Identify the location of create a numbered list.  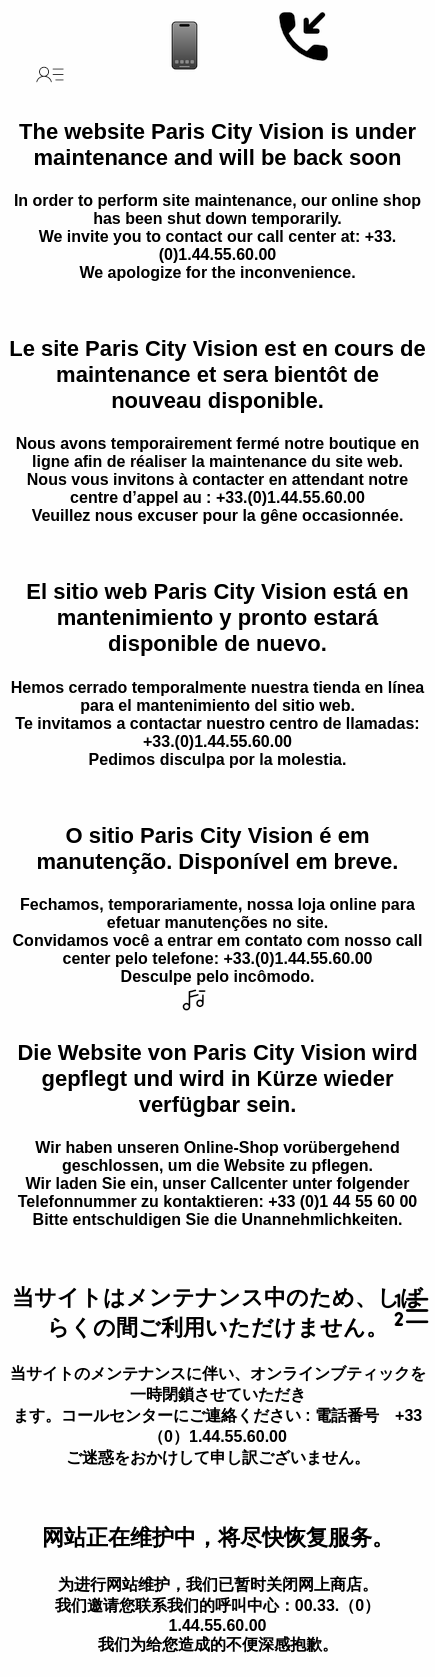
(411, 1310).